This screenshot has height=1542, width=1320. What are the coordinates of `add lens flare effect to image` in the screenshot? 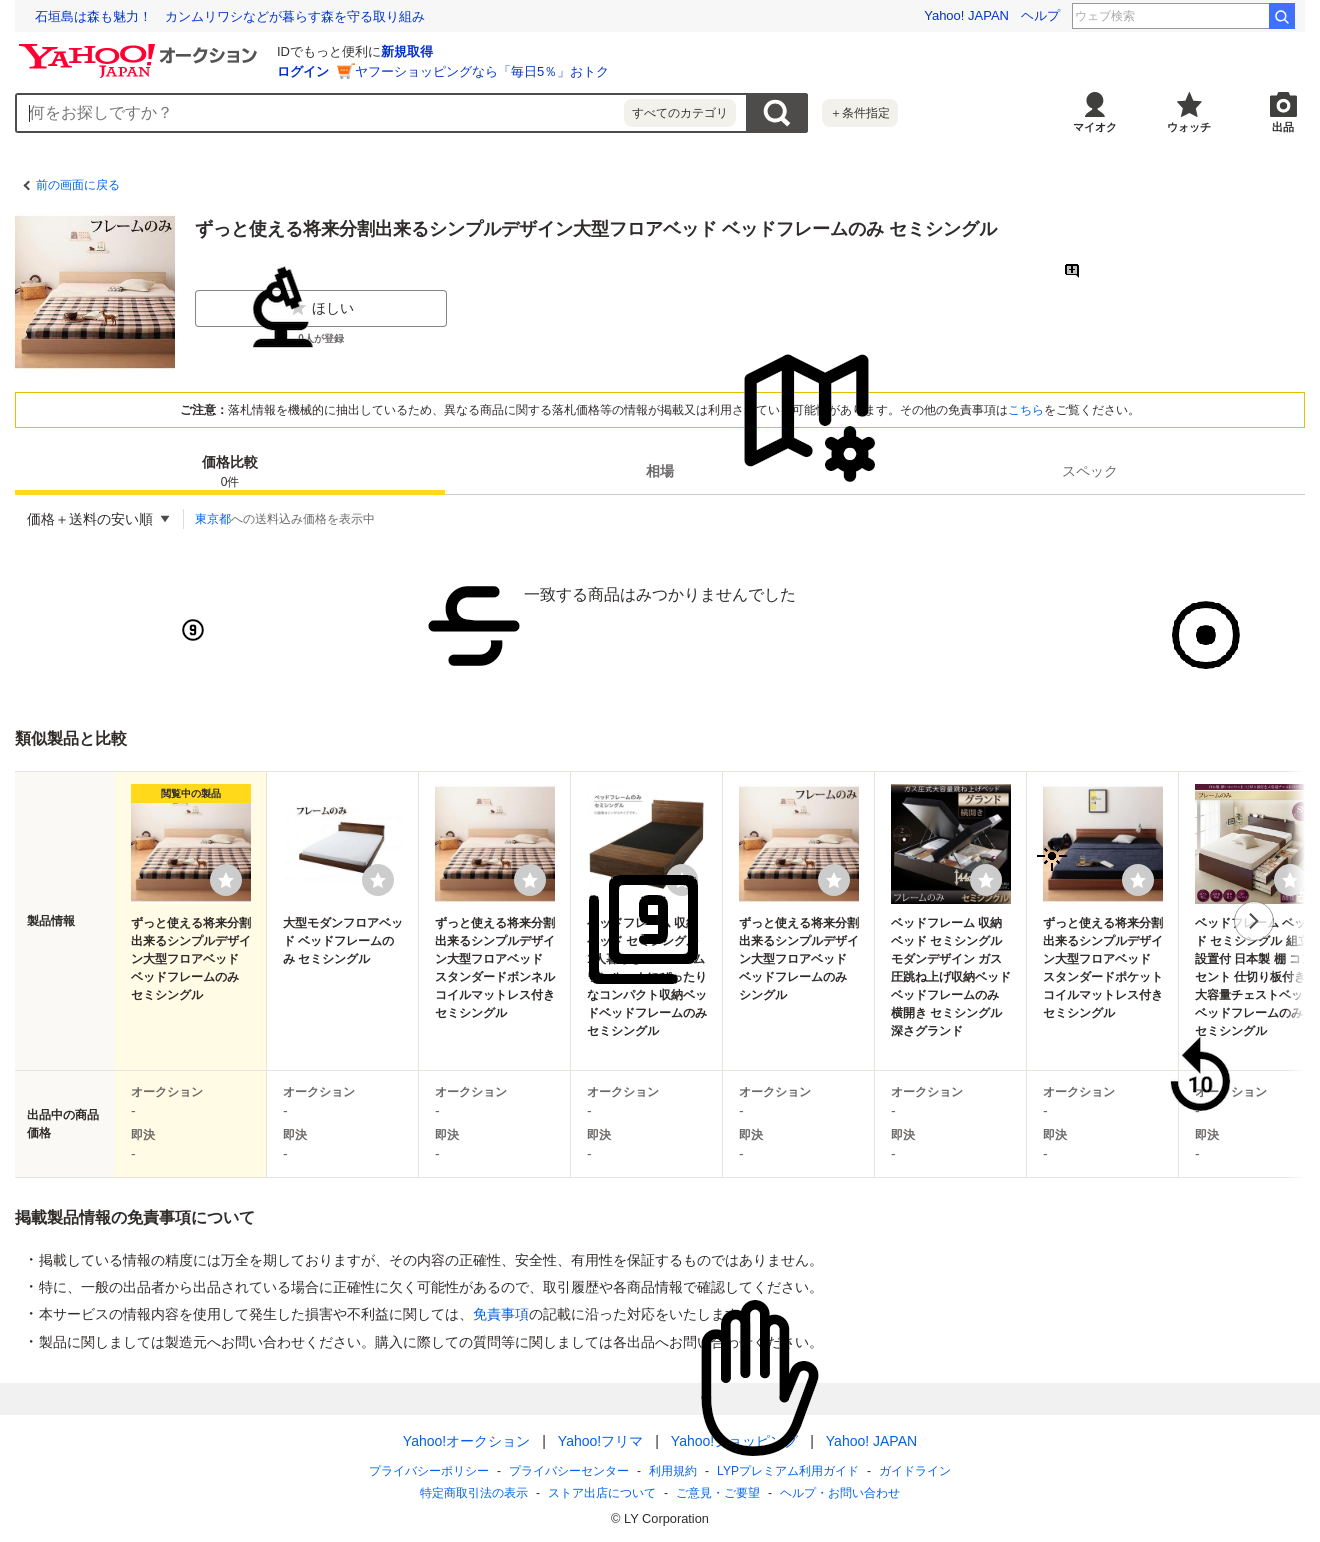 It's located at (1052, 856).